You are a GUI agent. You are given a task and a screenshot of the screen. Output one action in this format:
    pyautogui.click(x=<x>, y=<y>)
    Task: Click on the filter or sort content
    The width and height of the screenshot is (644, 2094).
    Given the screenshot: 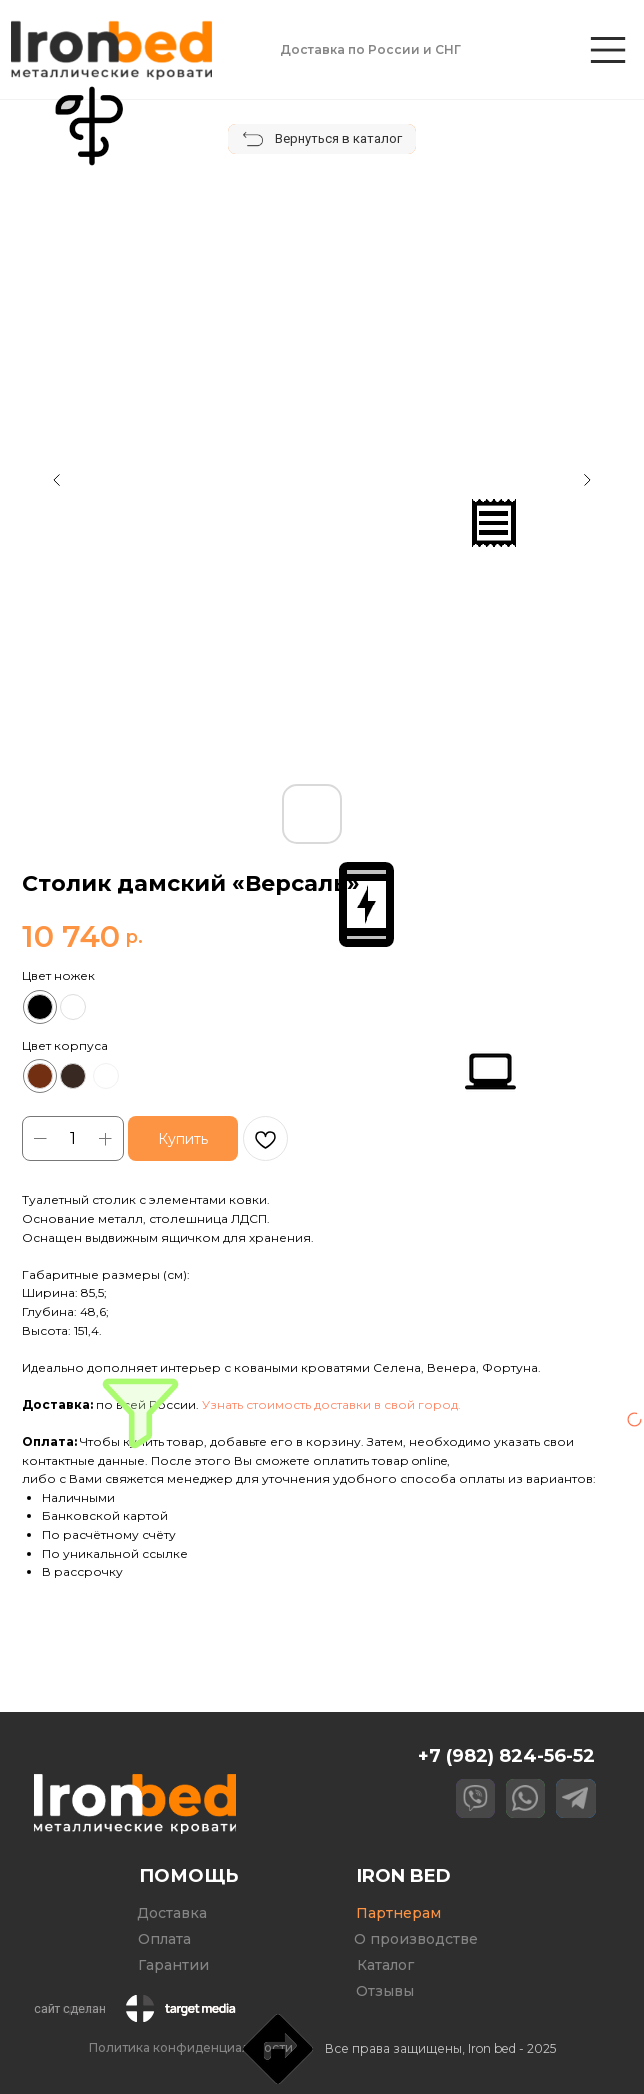 What is the action you would take?
    pyautogui.click(x=140, y=1410)
    